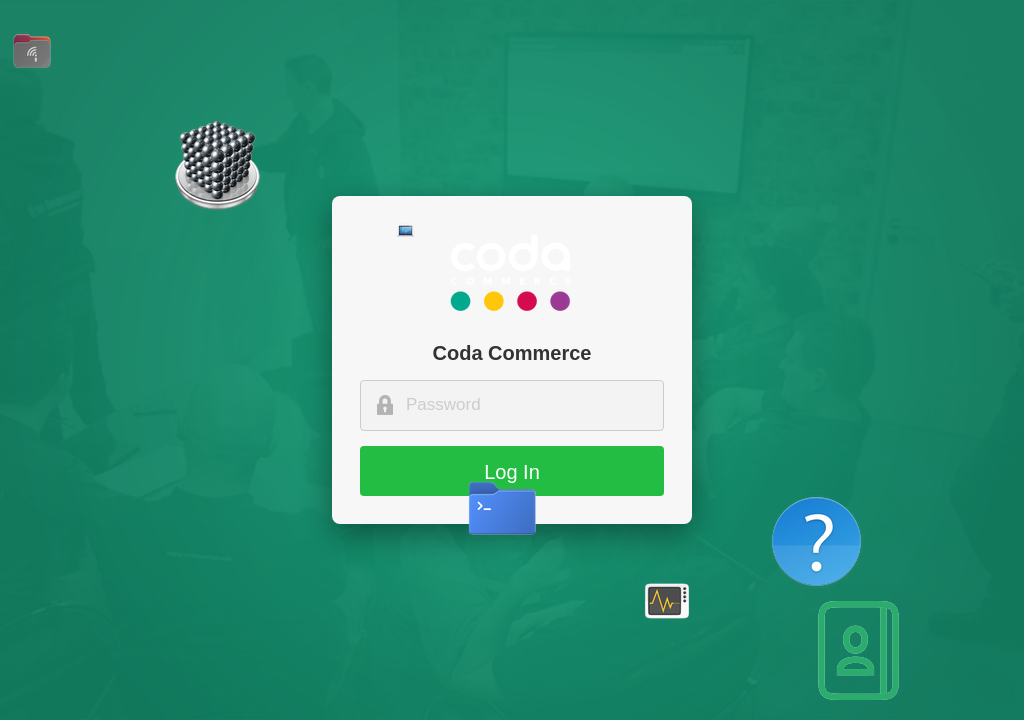  I want to click on open insync cloud sync folder, so click(32, 51).